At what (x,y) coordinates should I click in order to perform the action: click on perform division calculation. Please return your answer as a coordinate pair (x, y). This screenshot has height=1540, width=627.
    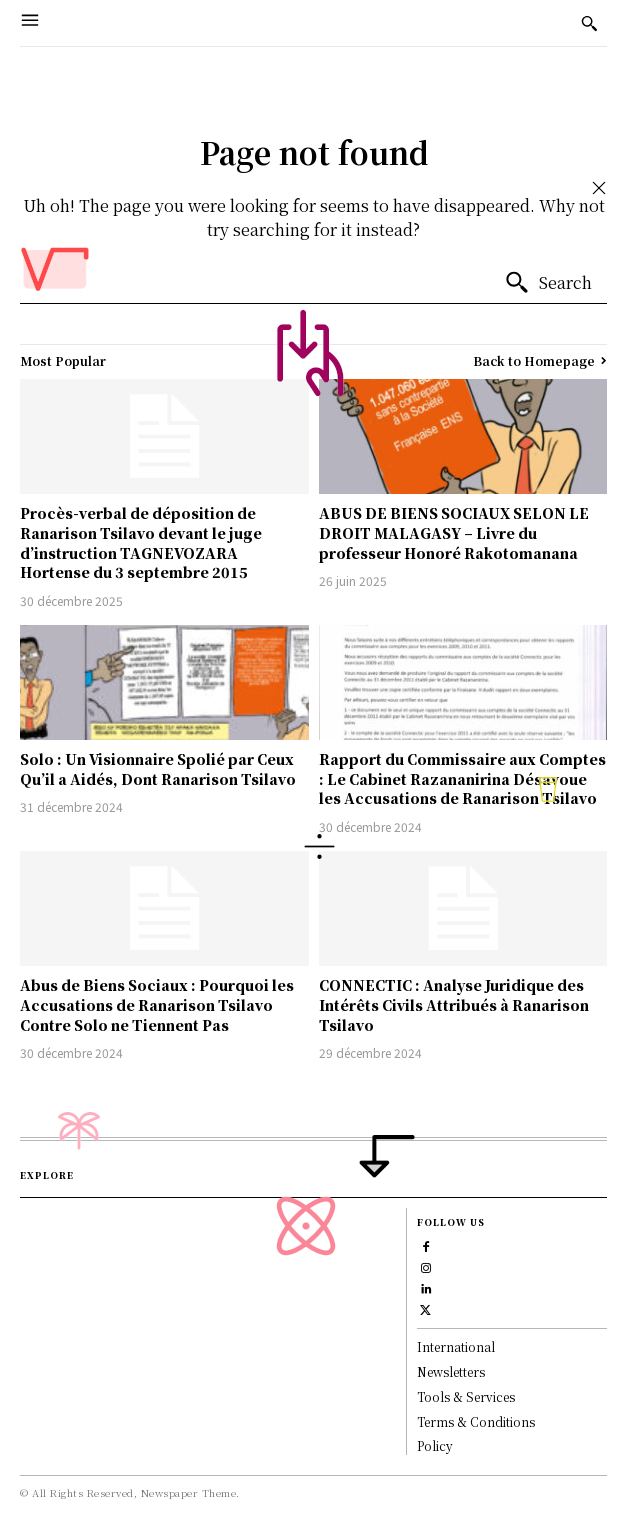
    Looking at the image, I should click on (319, 846).